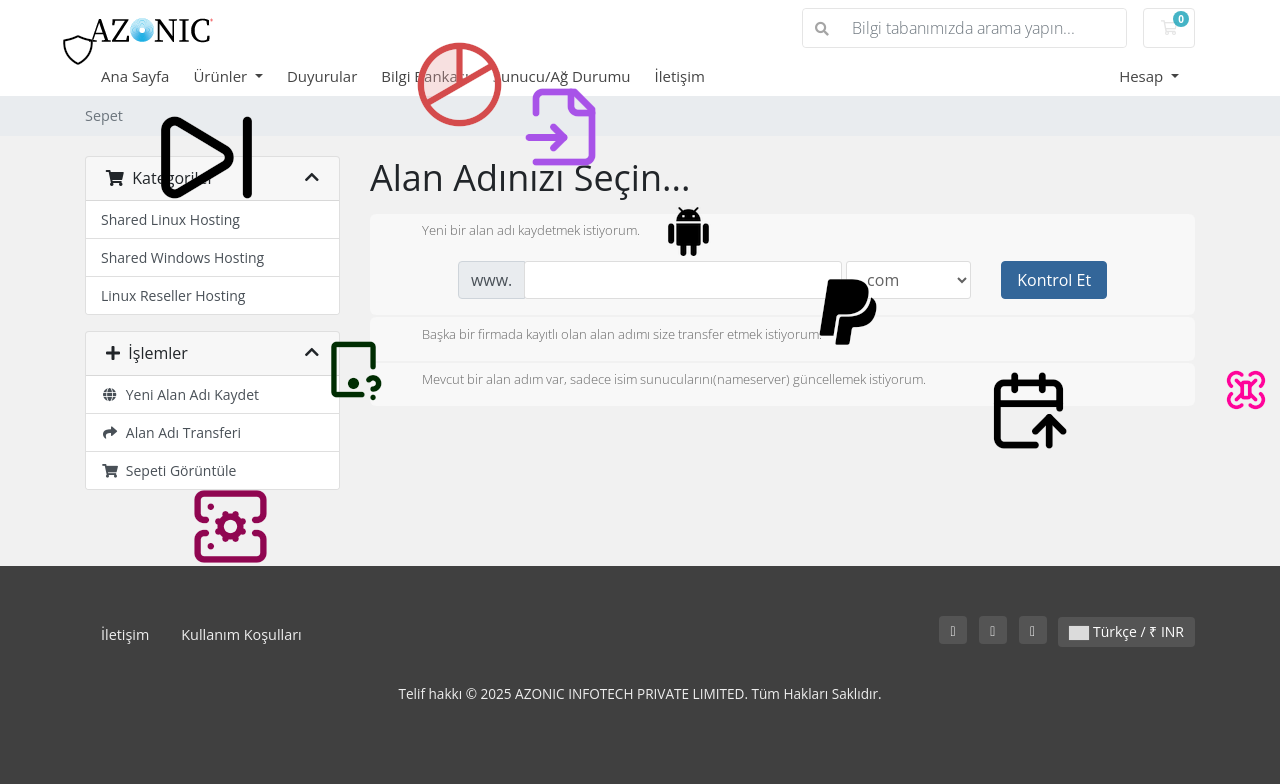 Image resolution: width=1280 pixels, height=784 pixels. Describe the element at coordinates (78, 50) in the screenshot. I see `access security settings` at that location.